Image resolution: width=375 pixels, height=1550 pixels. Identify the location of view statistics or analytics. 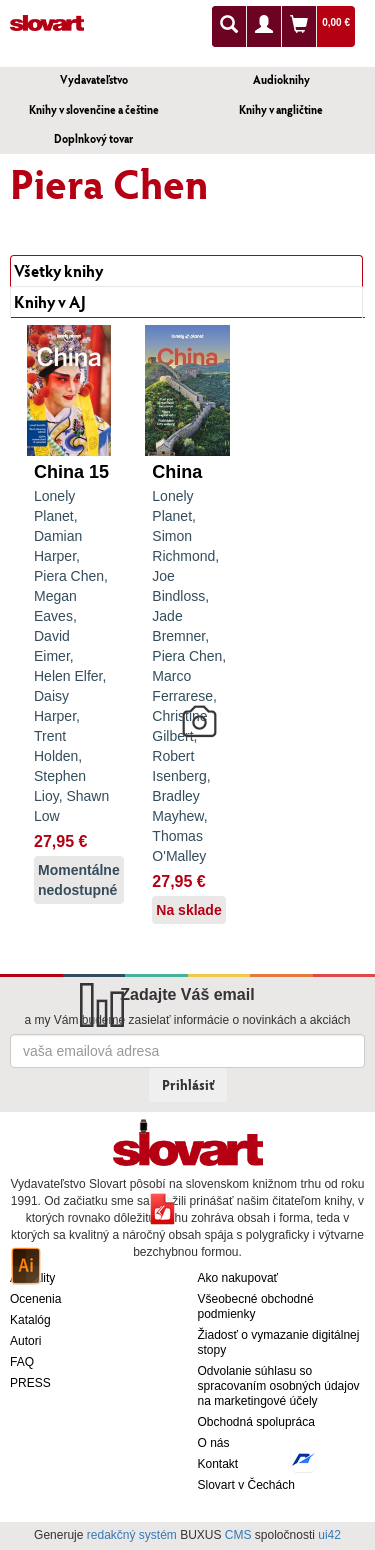
(102, 1005).